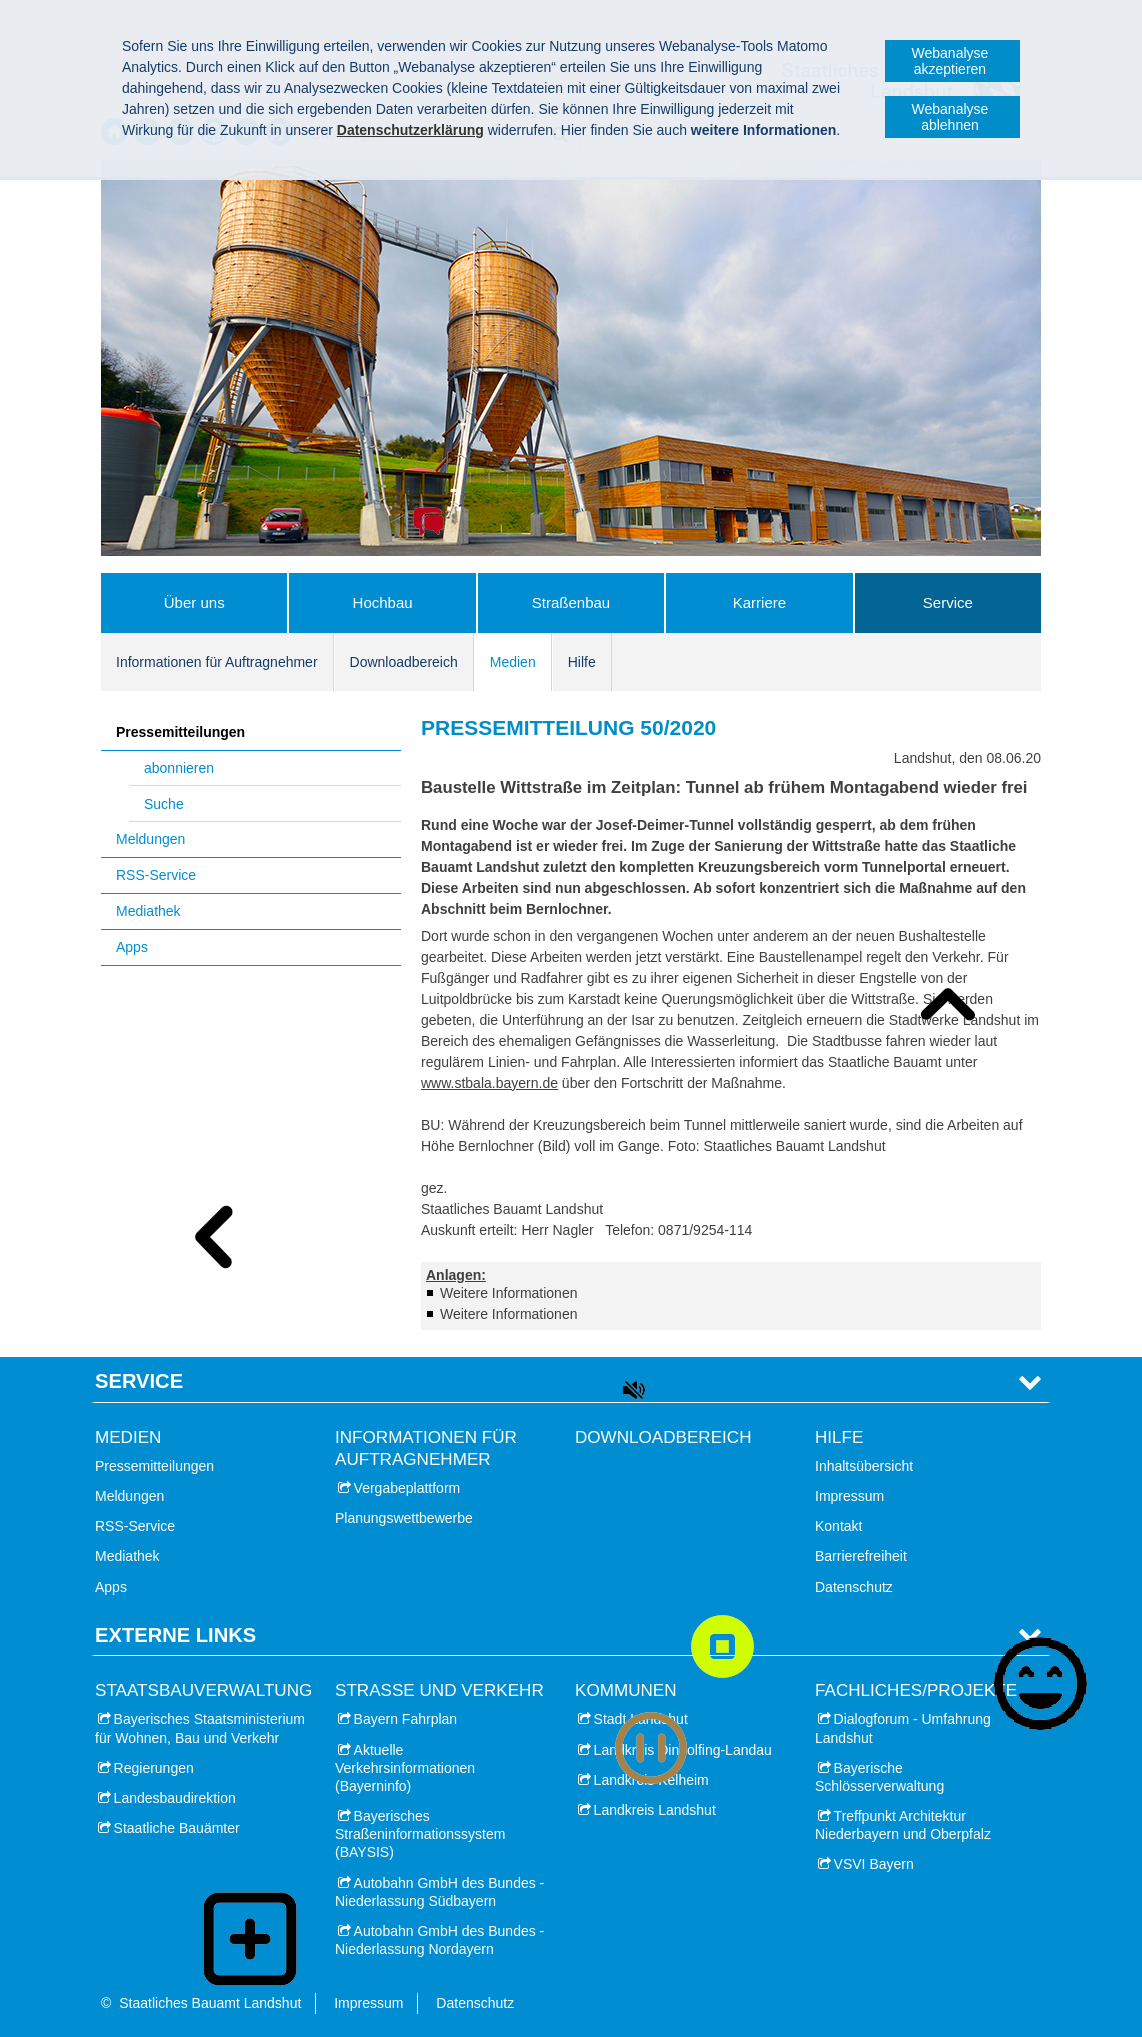 The height and width of the screenshot is (2037, 1142). Describe the element at coordinates (1040, 1683) in the screenshot. I see `rate your experience as very satisfied` at that location.